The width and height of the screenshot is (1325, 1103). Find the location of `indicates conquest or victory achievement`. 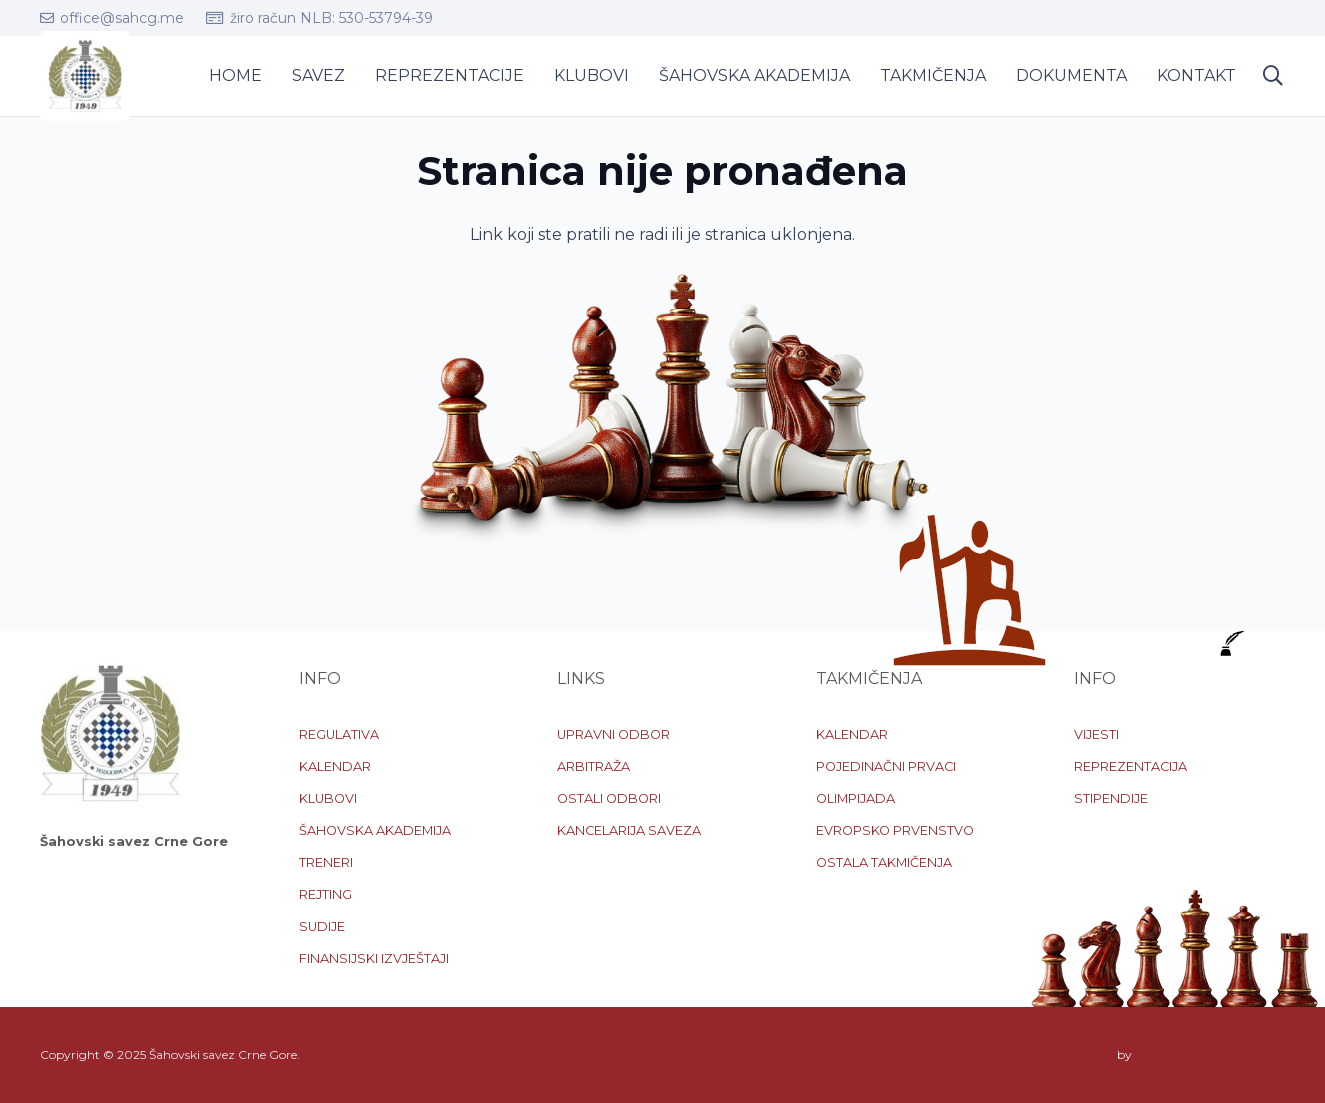

indicates conquest or victory achievement is located at coordinates (969, 590).